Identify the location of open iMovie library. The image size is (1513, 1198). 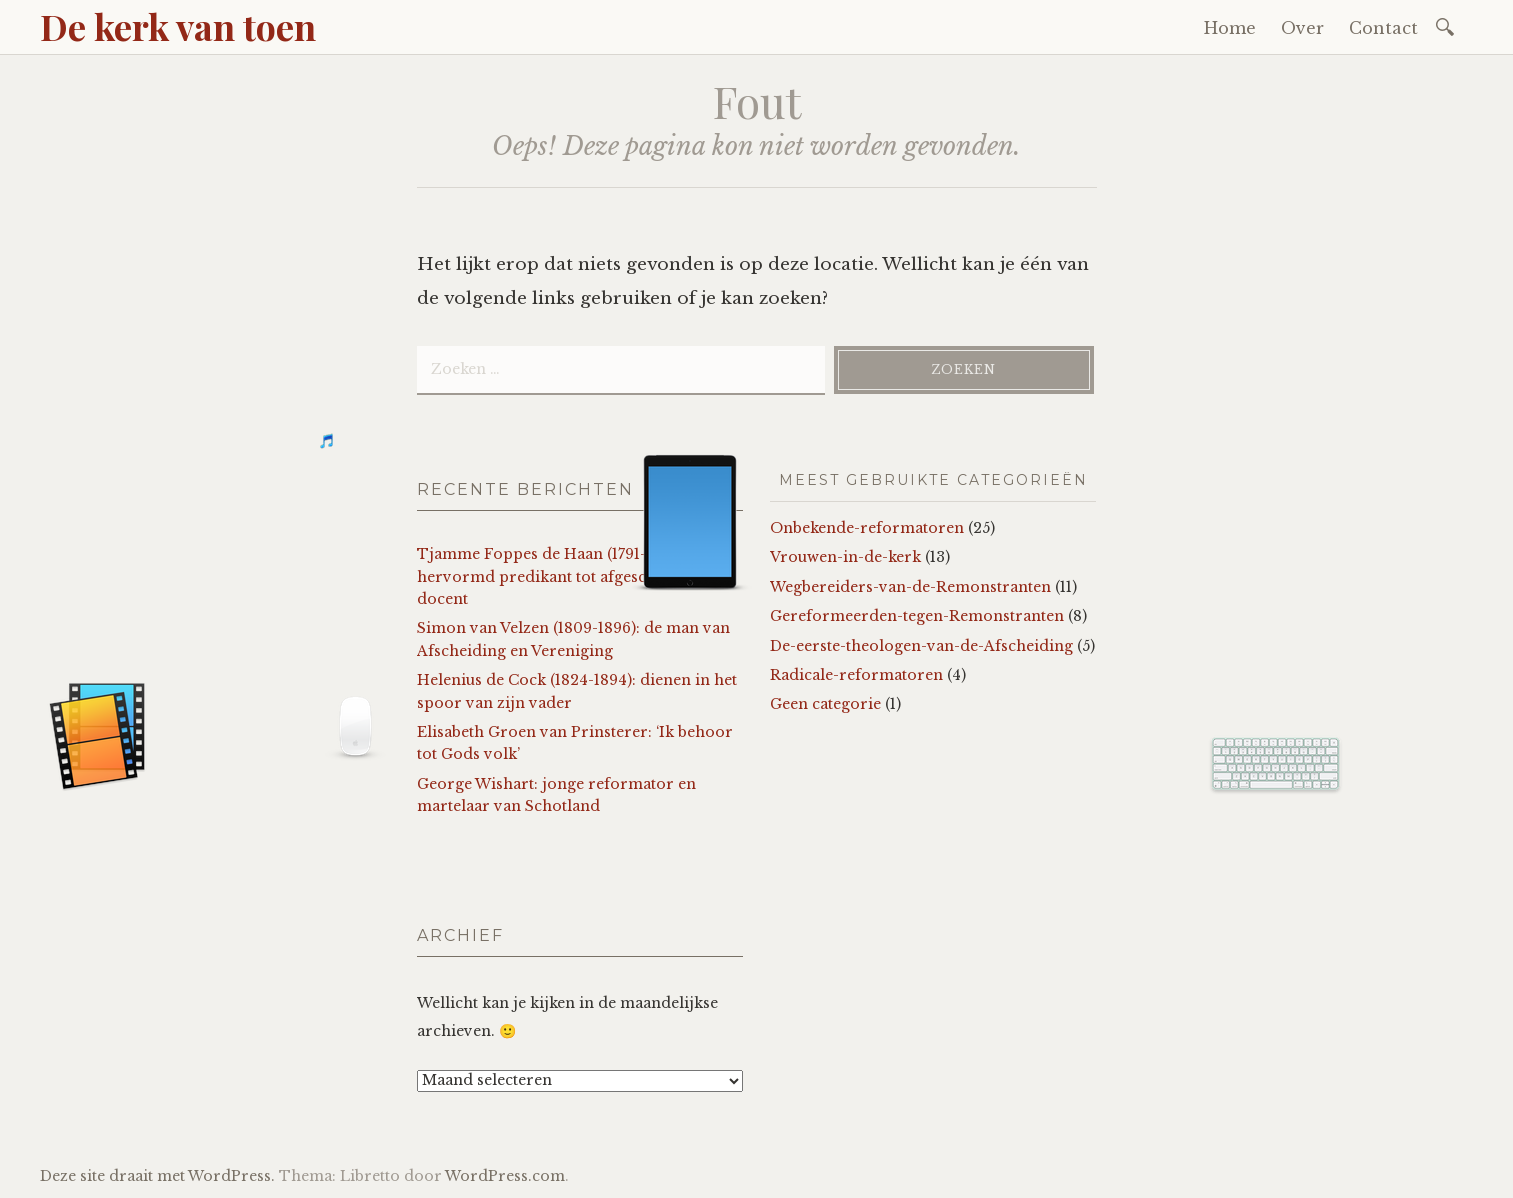
(97, 737).